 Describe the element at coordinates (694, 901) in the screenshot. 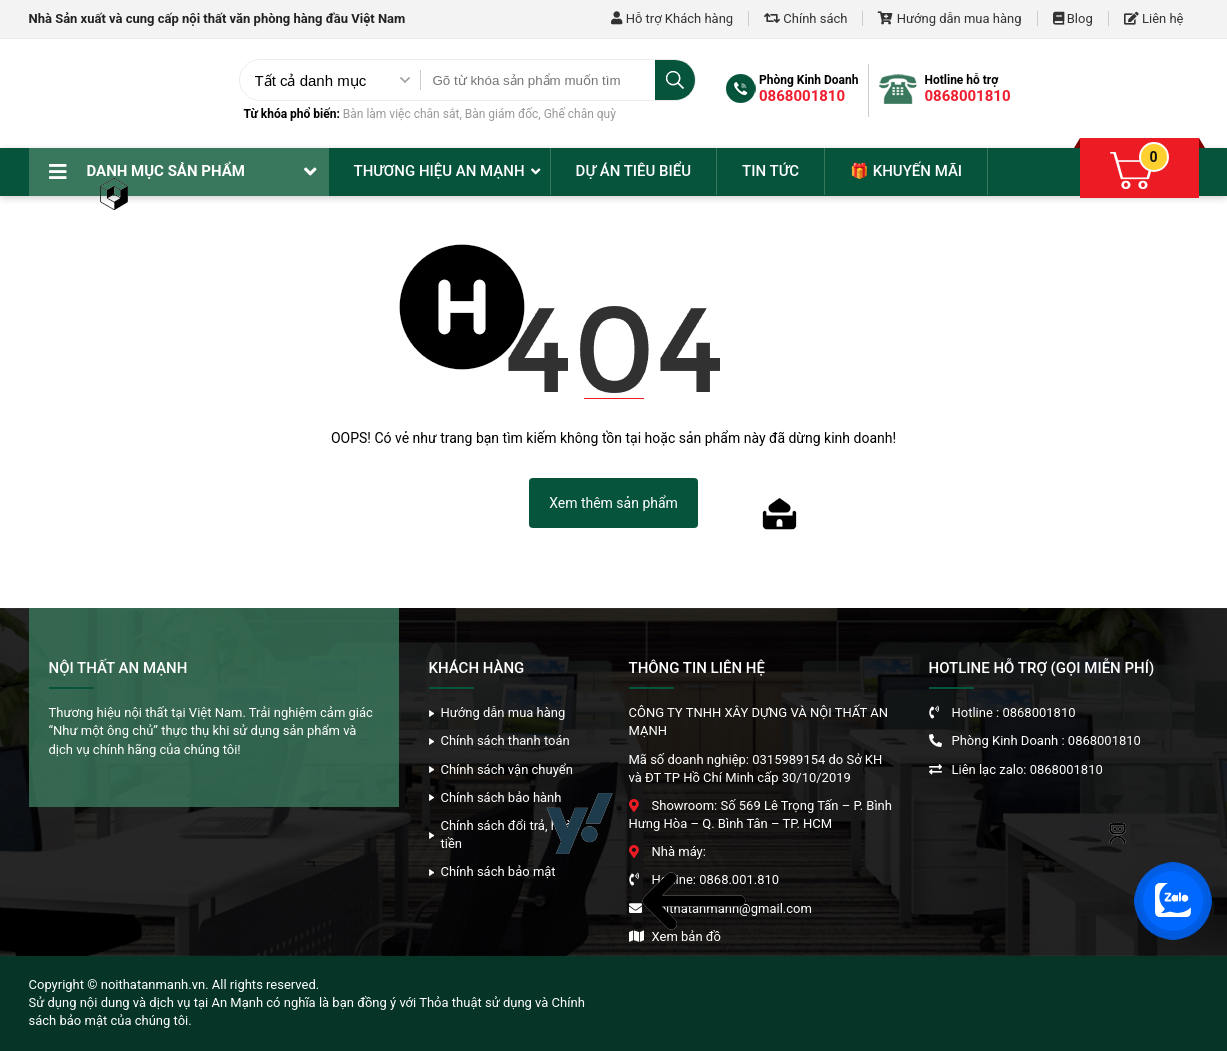

I see `go back to the previous page` at that location.